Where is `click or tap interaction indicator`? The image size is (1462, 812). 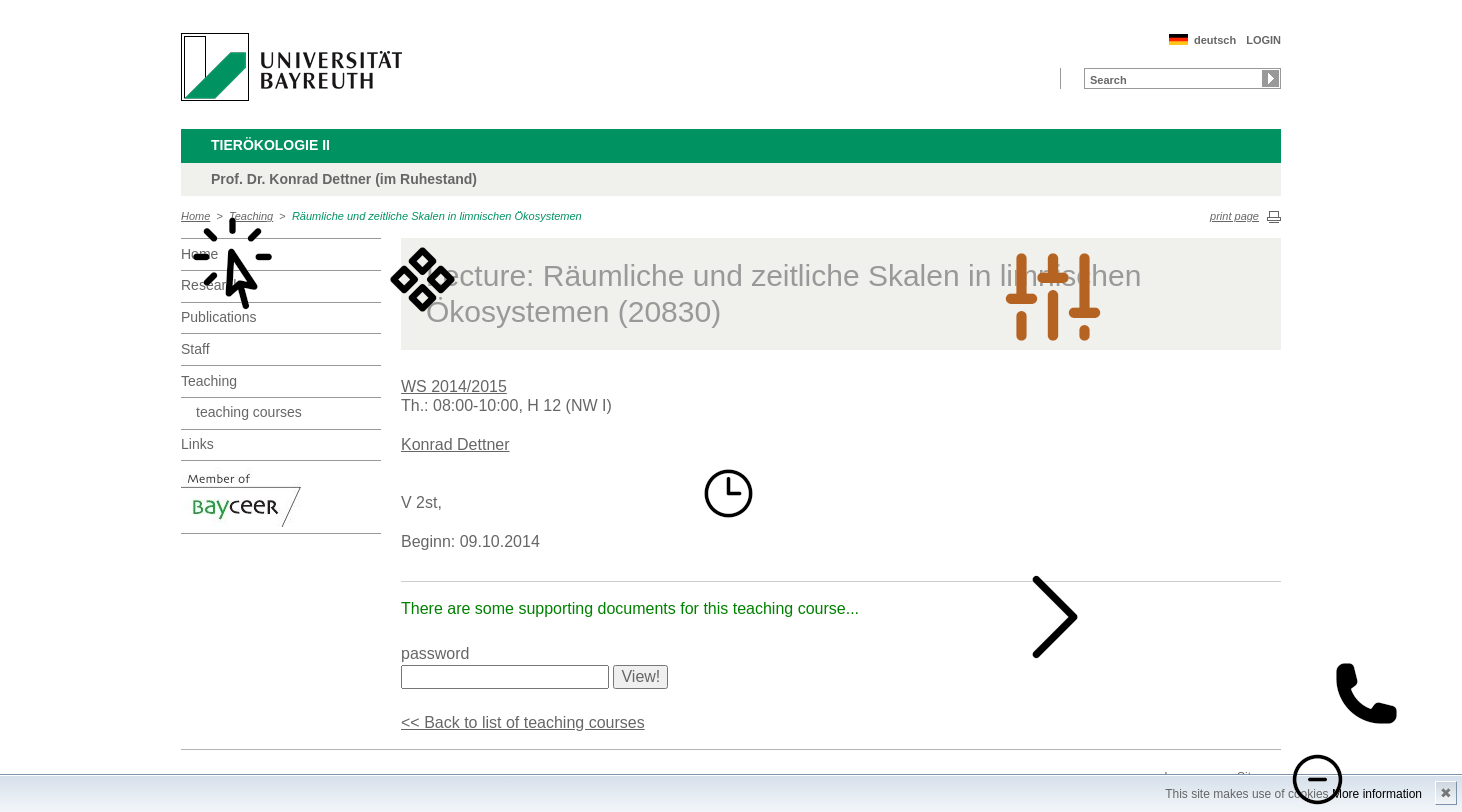 click or tap interaction indicator is located at coordinates (232, 263).